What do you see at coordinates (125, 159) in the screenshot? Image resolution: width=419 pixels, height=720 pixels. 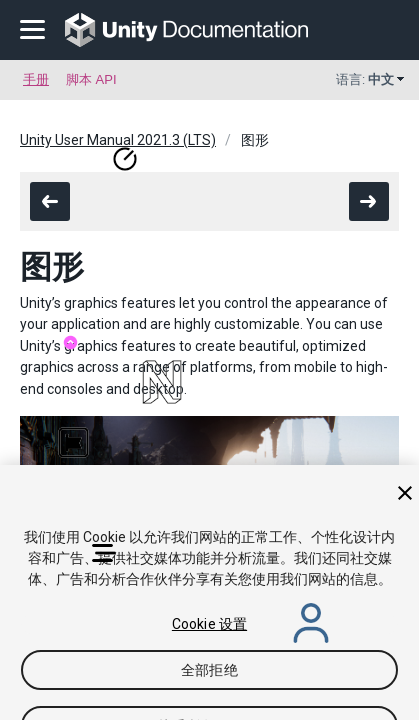 I see `access navigation or compass features` at bounding box center [125, 159].